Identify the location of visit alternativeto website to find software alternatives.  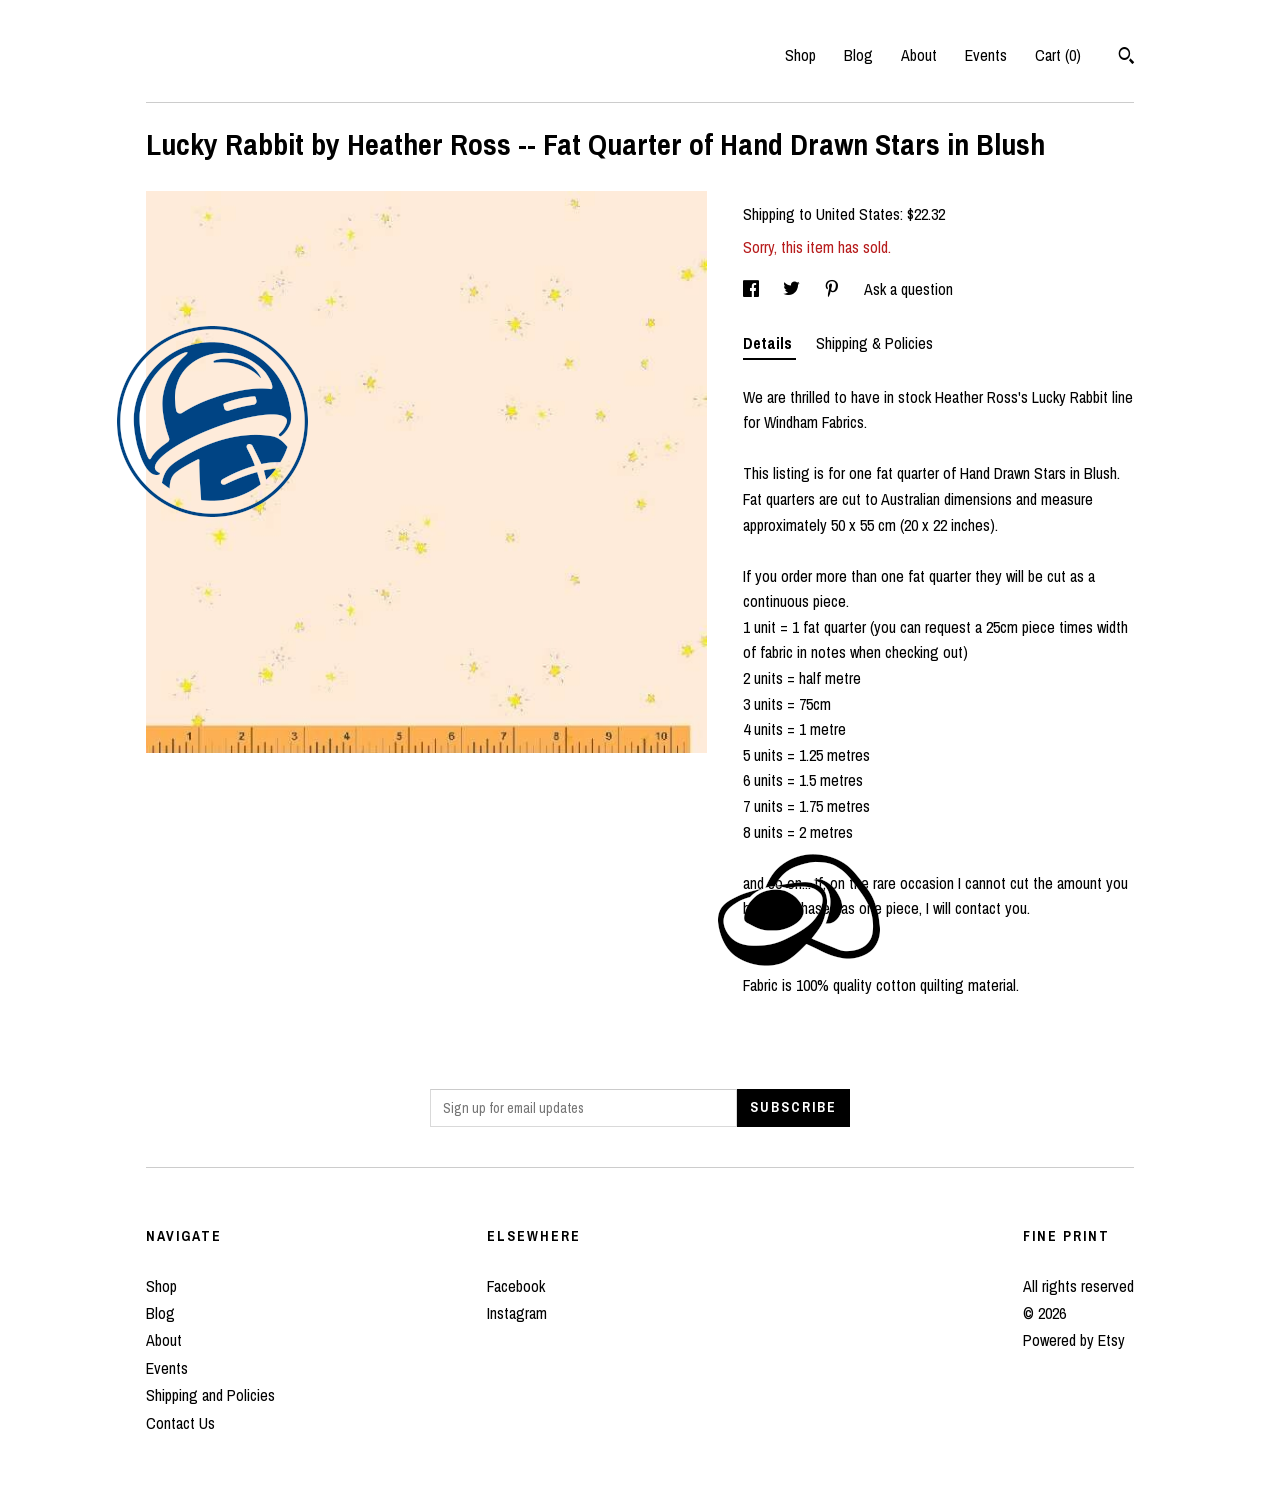
(212, 421).